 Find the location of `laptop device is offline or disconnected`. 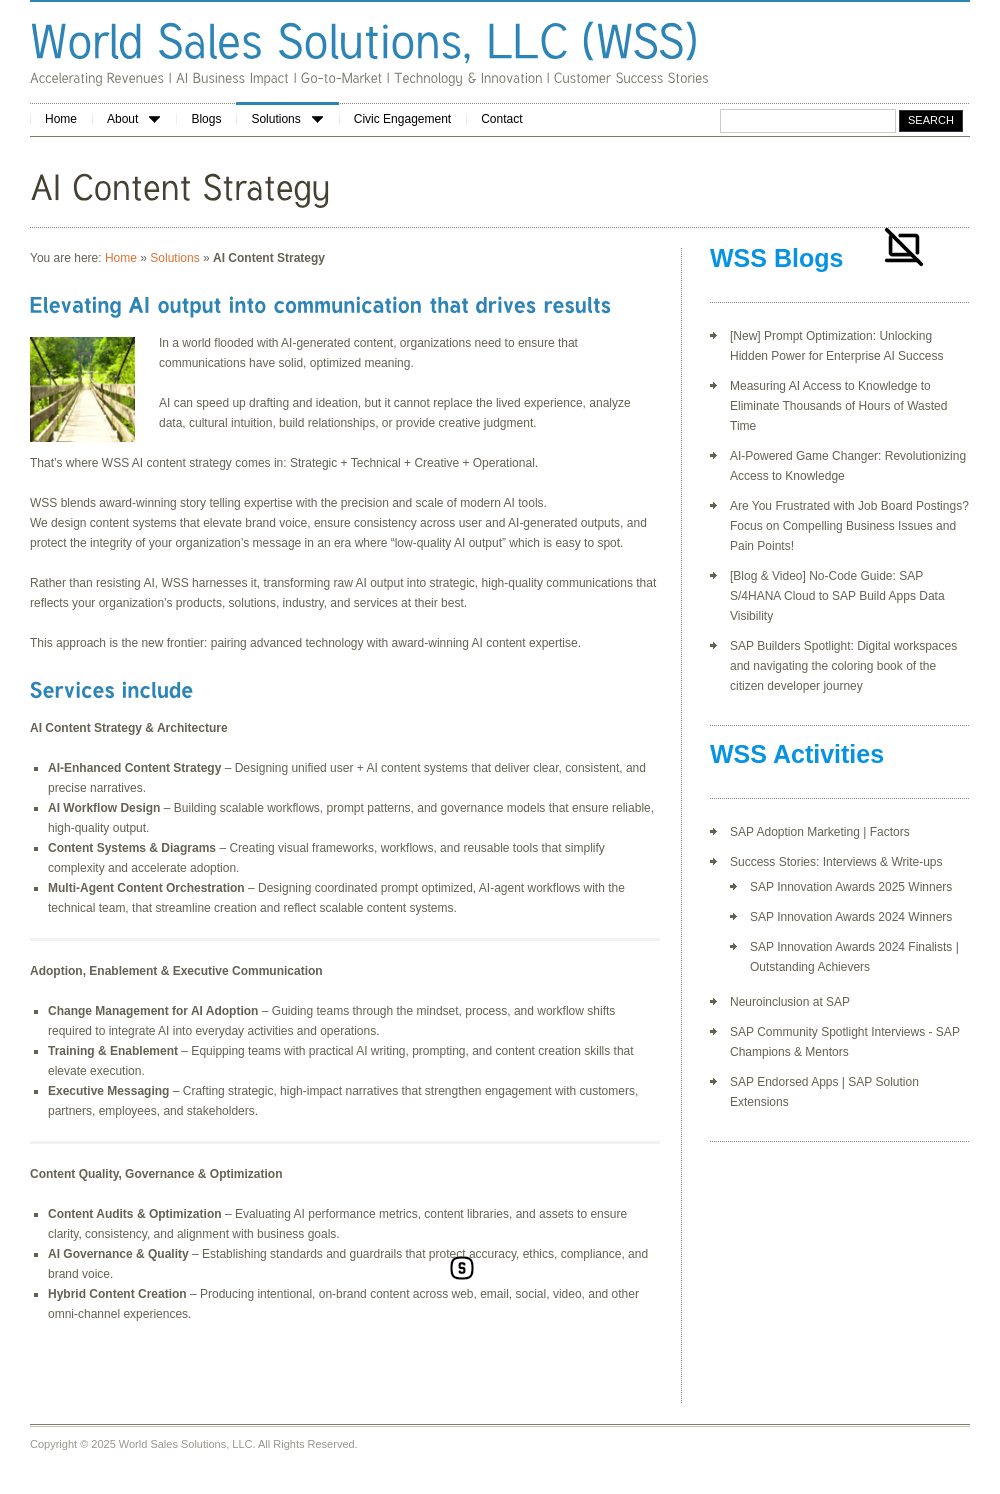

laptop device is offline or disconnected is located at coordinates (904, 247).